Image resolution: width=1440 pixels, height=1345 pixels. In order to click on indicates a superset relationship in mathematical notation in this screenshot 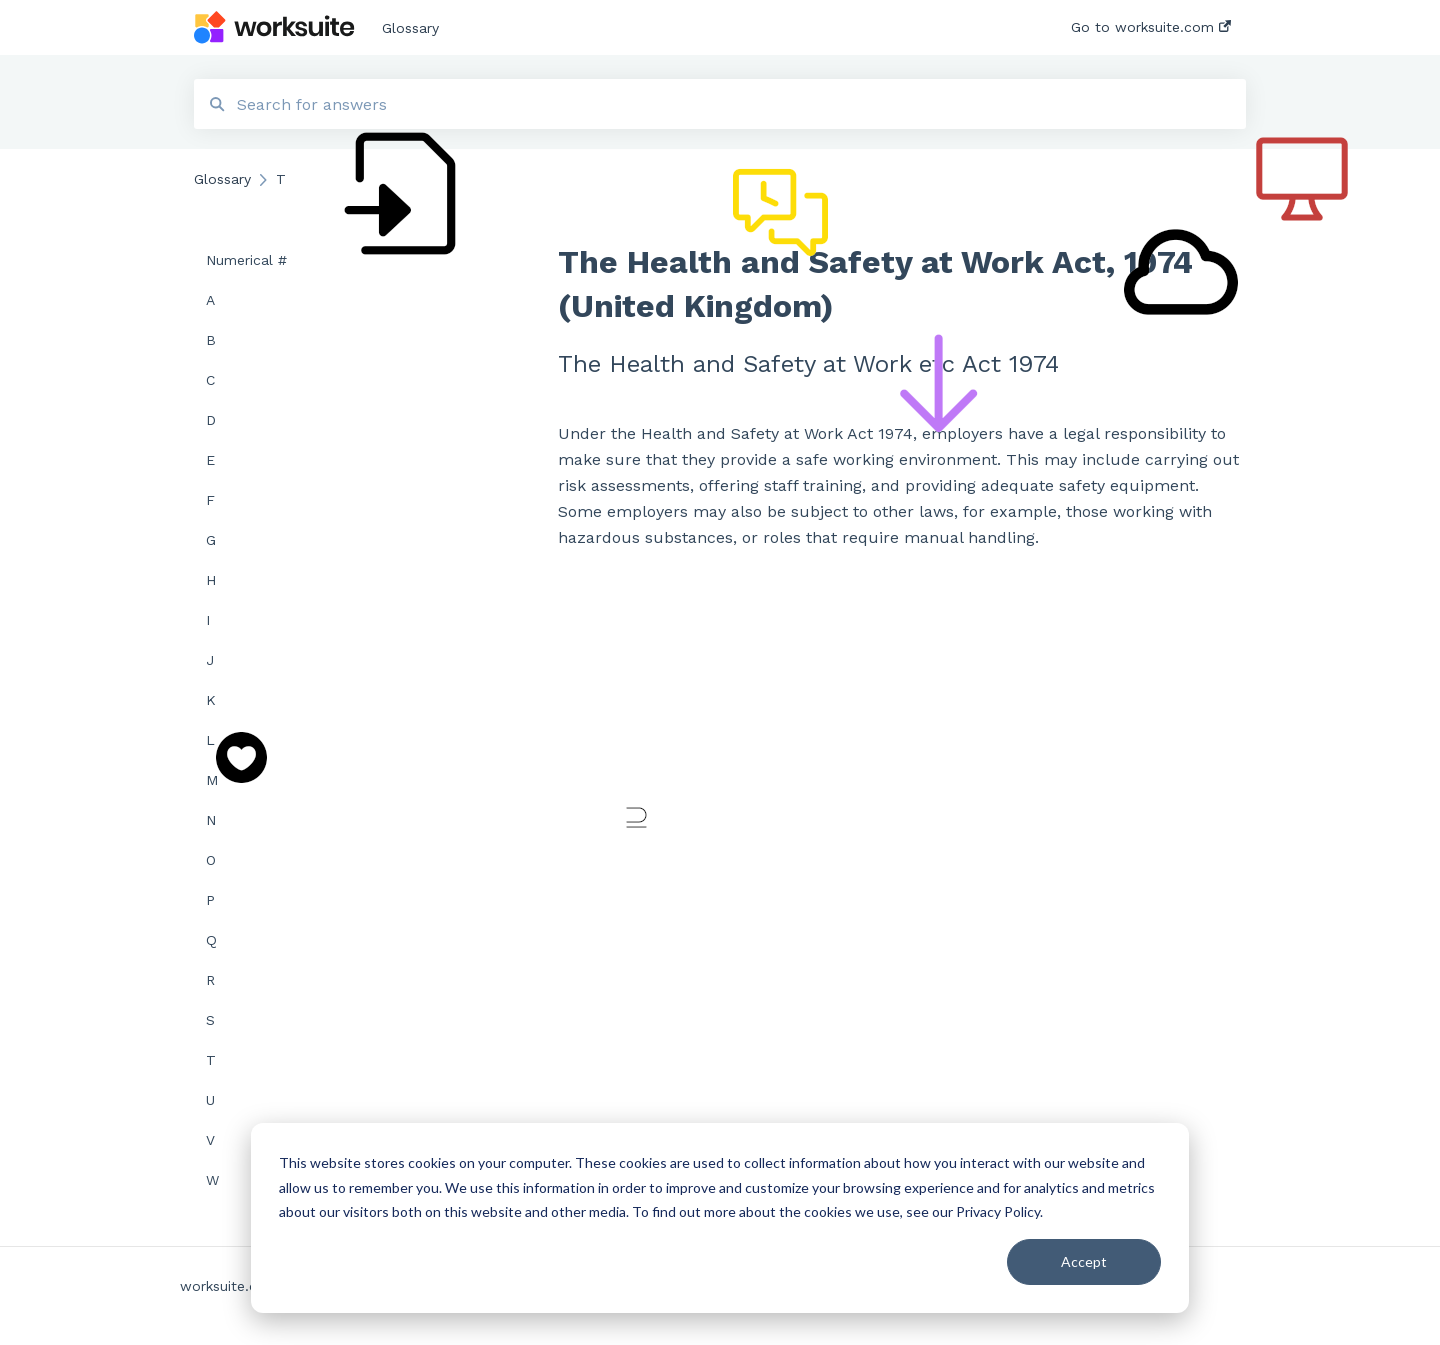, I will do `click(636, 818)`.